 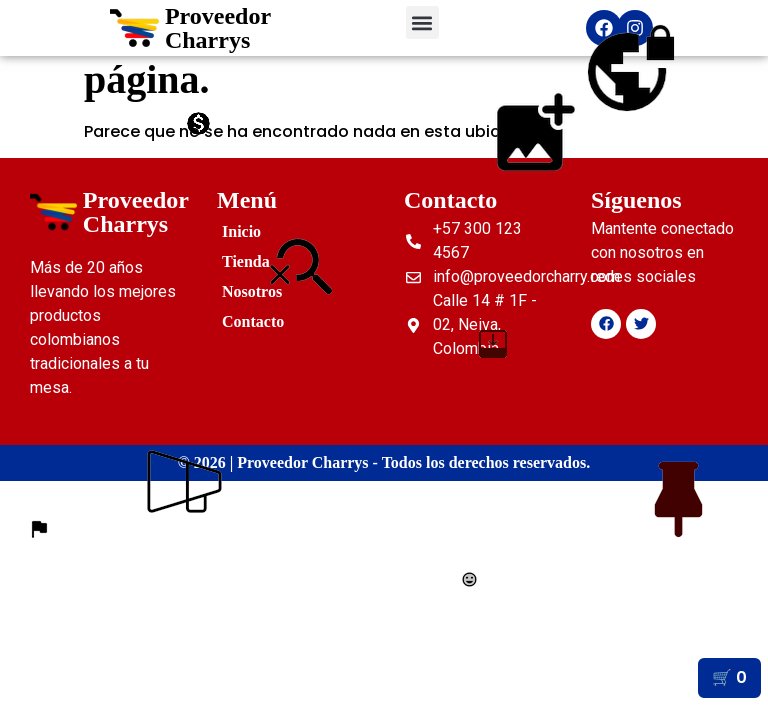 I want to click on pinned item or content, so click(x=678, y=497).